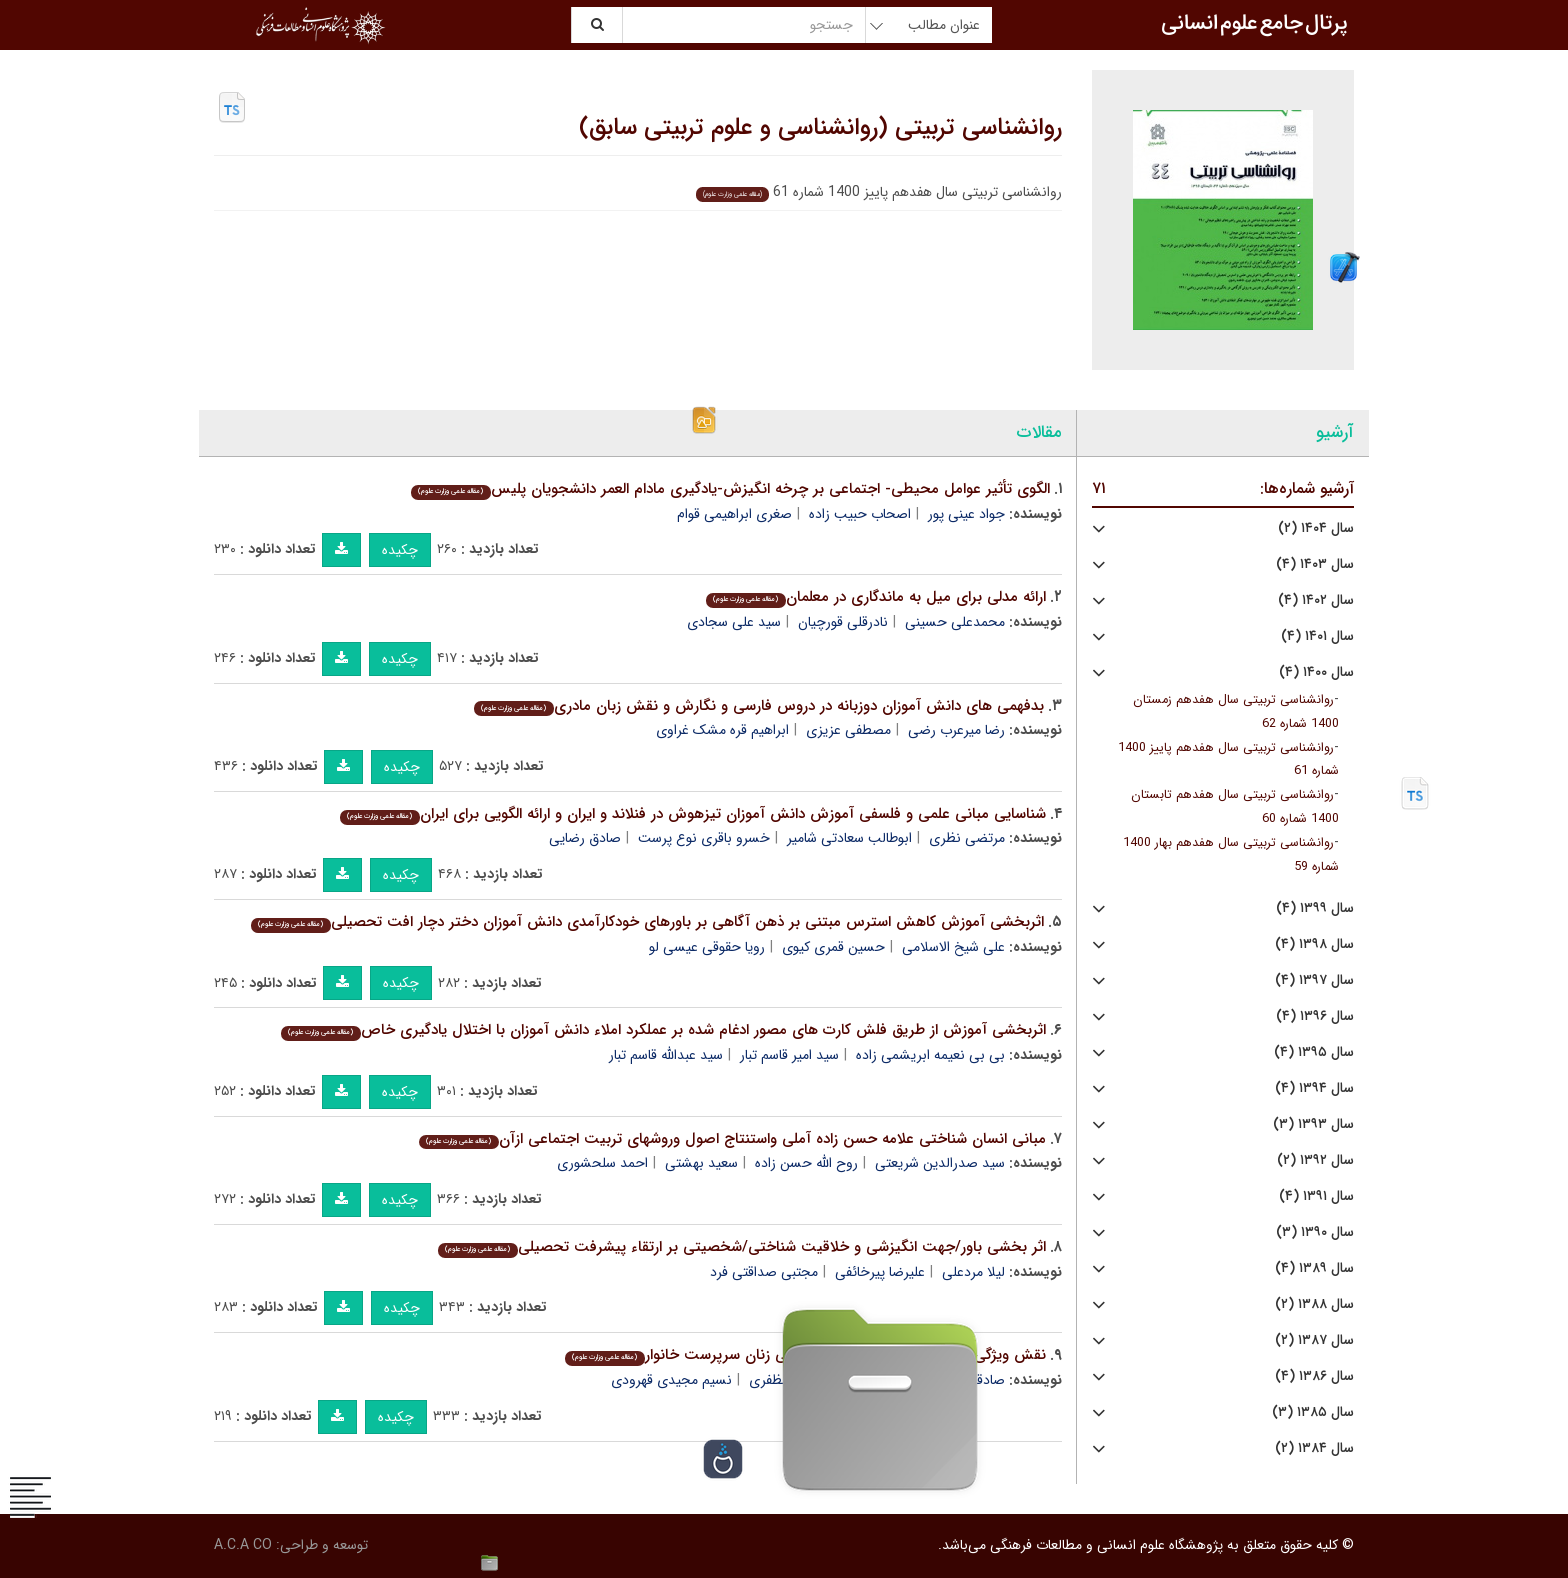 Image resolution: width=1568 pixels, height=1578 pixels. What do you see at coordinates (232, 107) in the screenshot?
I see `a typescript source code file` at bounding box center [232, 107].